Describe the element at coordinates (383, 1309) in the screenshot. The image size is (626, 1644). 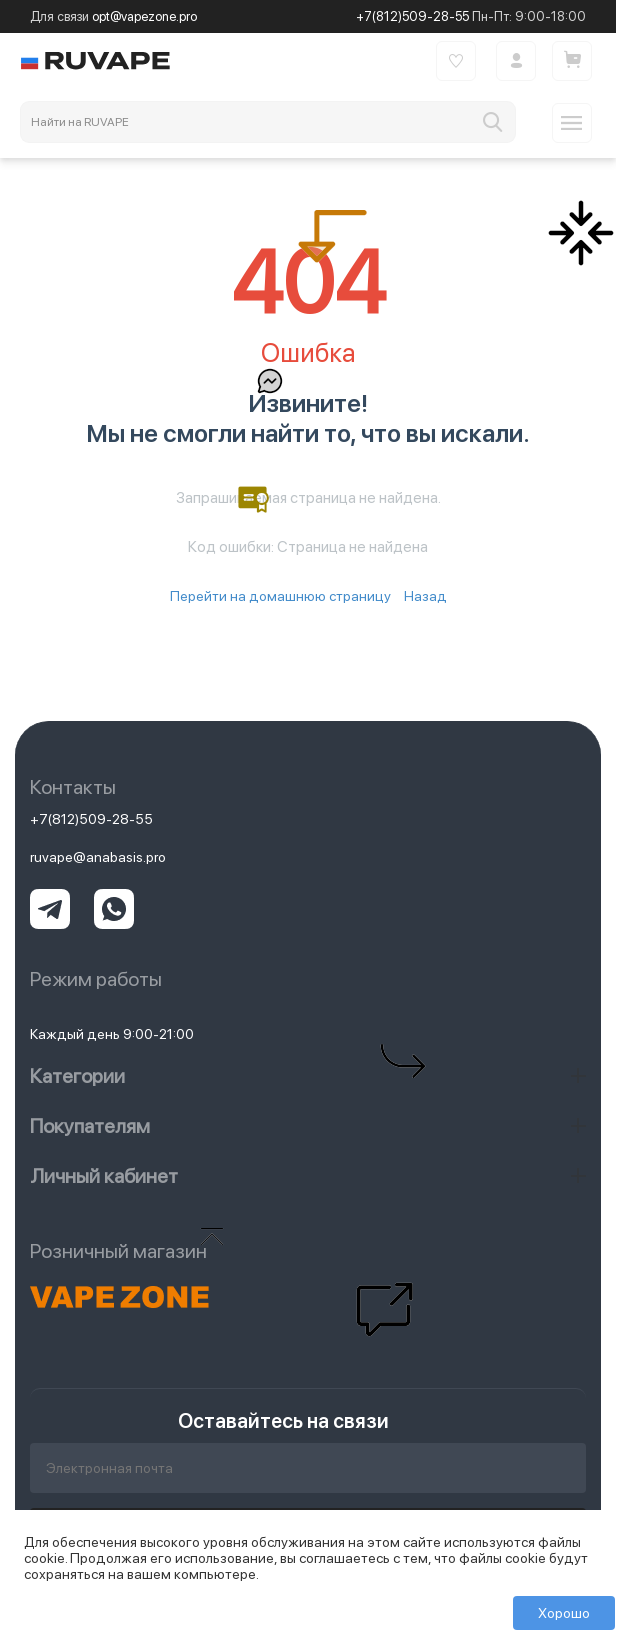
I see `view cross-referenced issues or pull requests` at that location.